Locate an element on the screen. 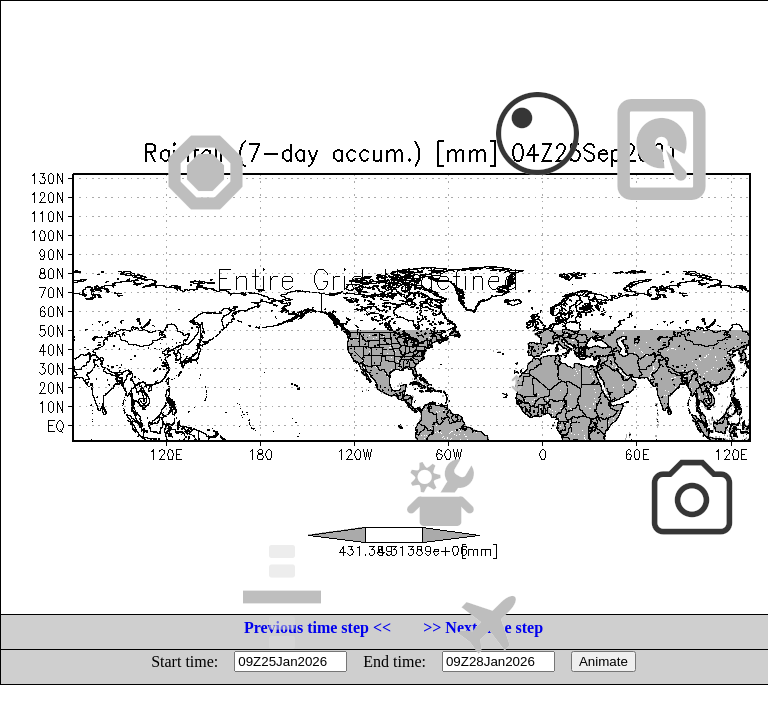 Image resolution: width=768 pixels, height=720 pixels. open the camera app is located at coordinates (692, 500).